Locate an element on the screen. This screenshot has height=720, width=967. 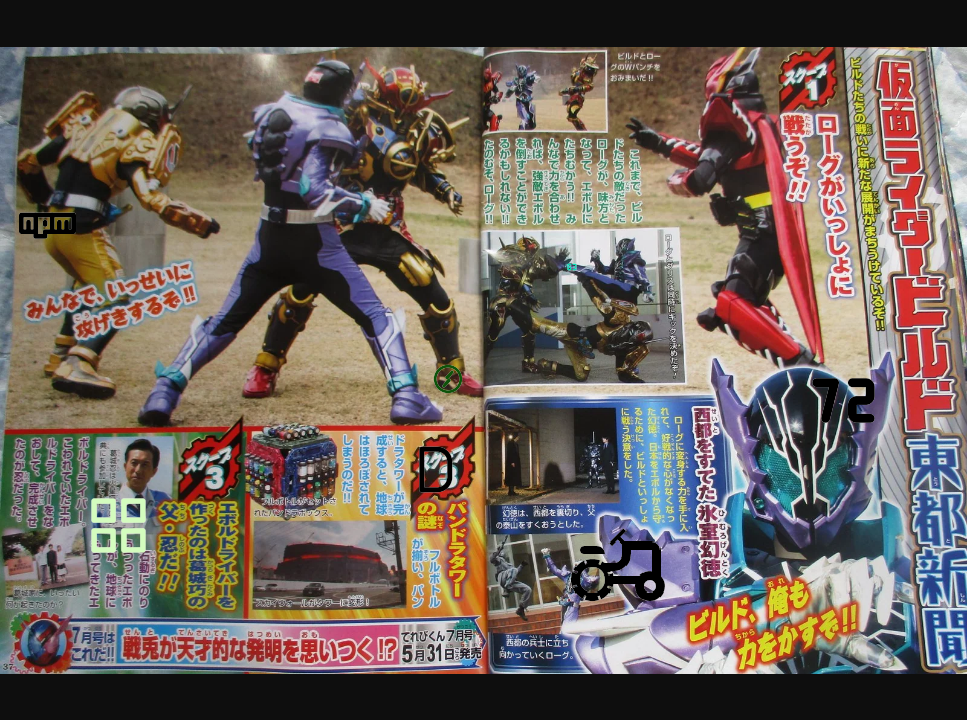
access agriculture or farming features is located at coordinates (618, 567).